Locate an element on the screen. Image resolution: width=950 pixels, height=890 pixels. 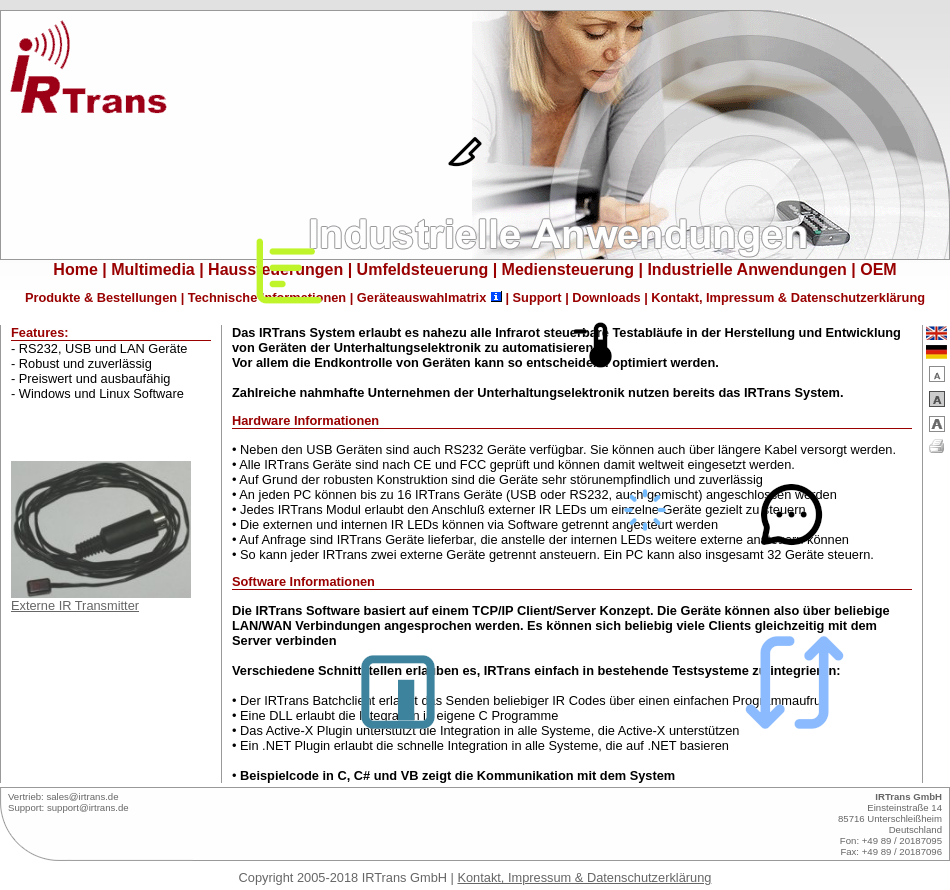
loading content in progress is located at coordinates (645, 510).